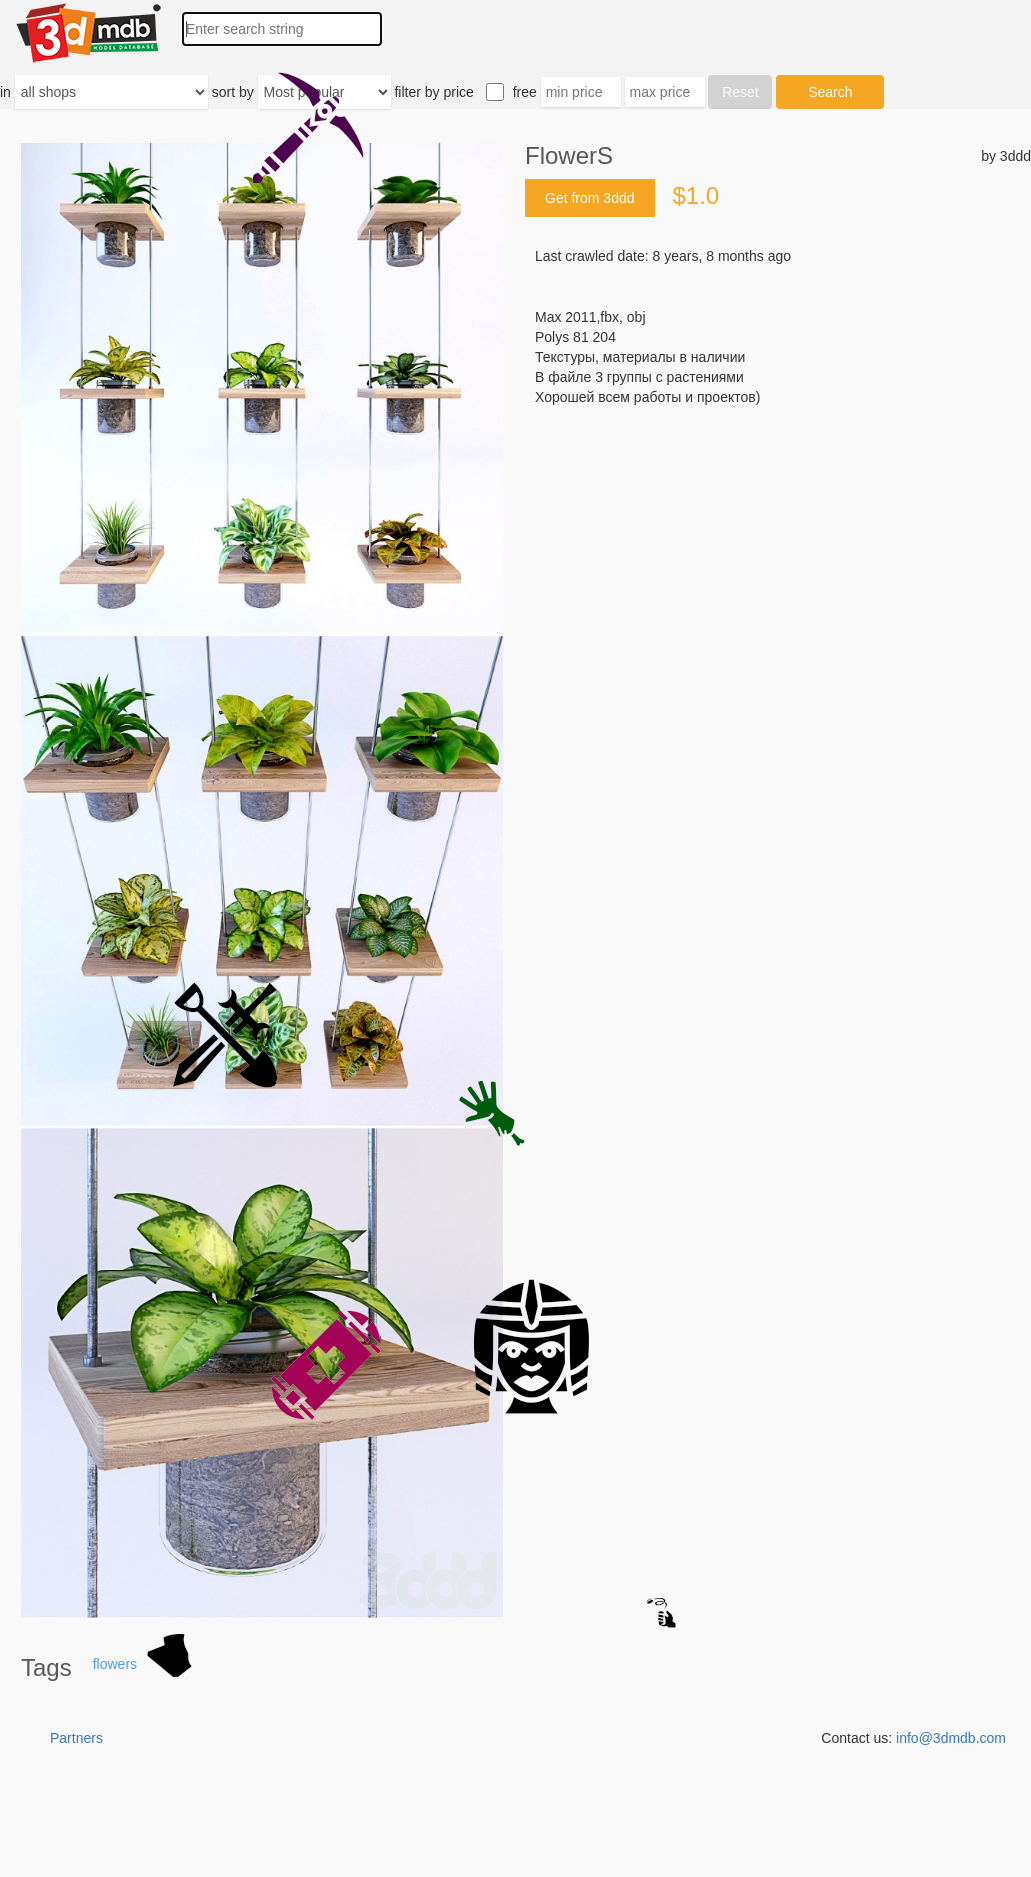  I want to click on indicates a defeated enemy or combat event in a game, so click(491, 1113).